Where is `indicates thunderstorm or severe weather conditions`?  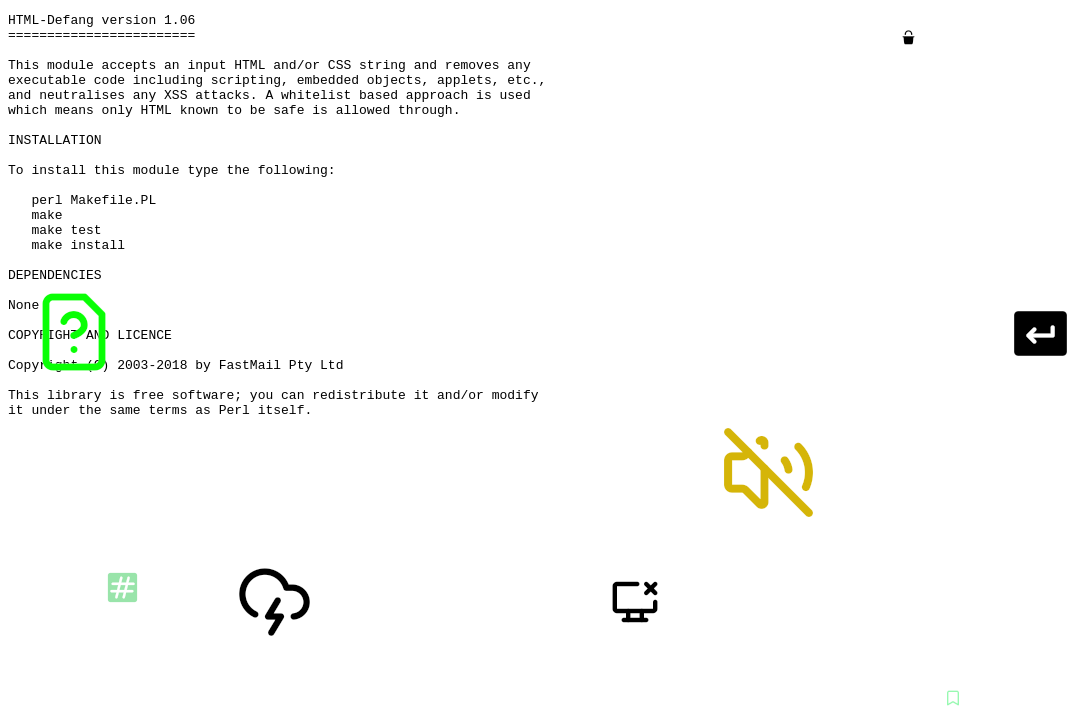 indicates thunderstorm or severe weather conditions is located at coordinates (274, 600).